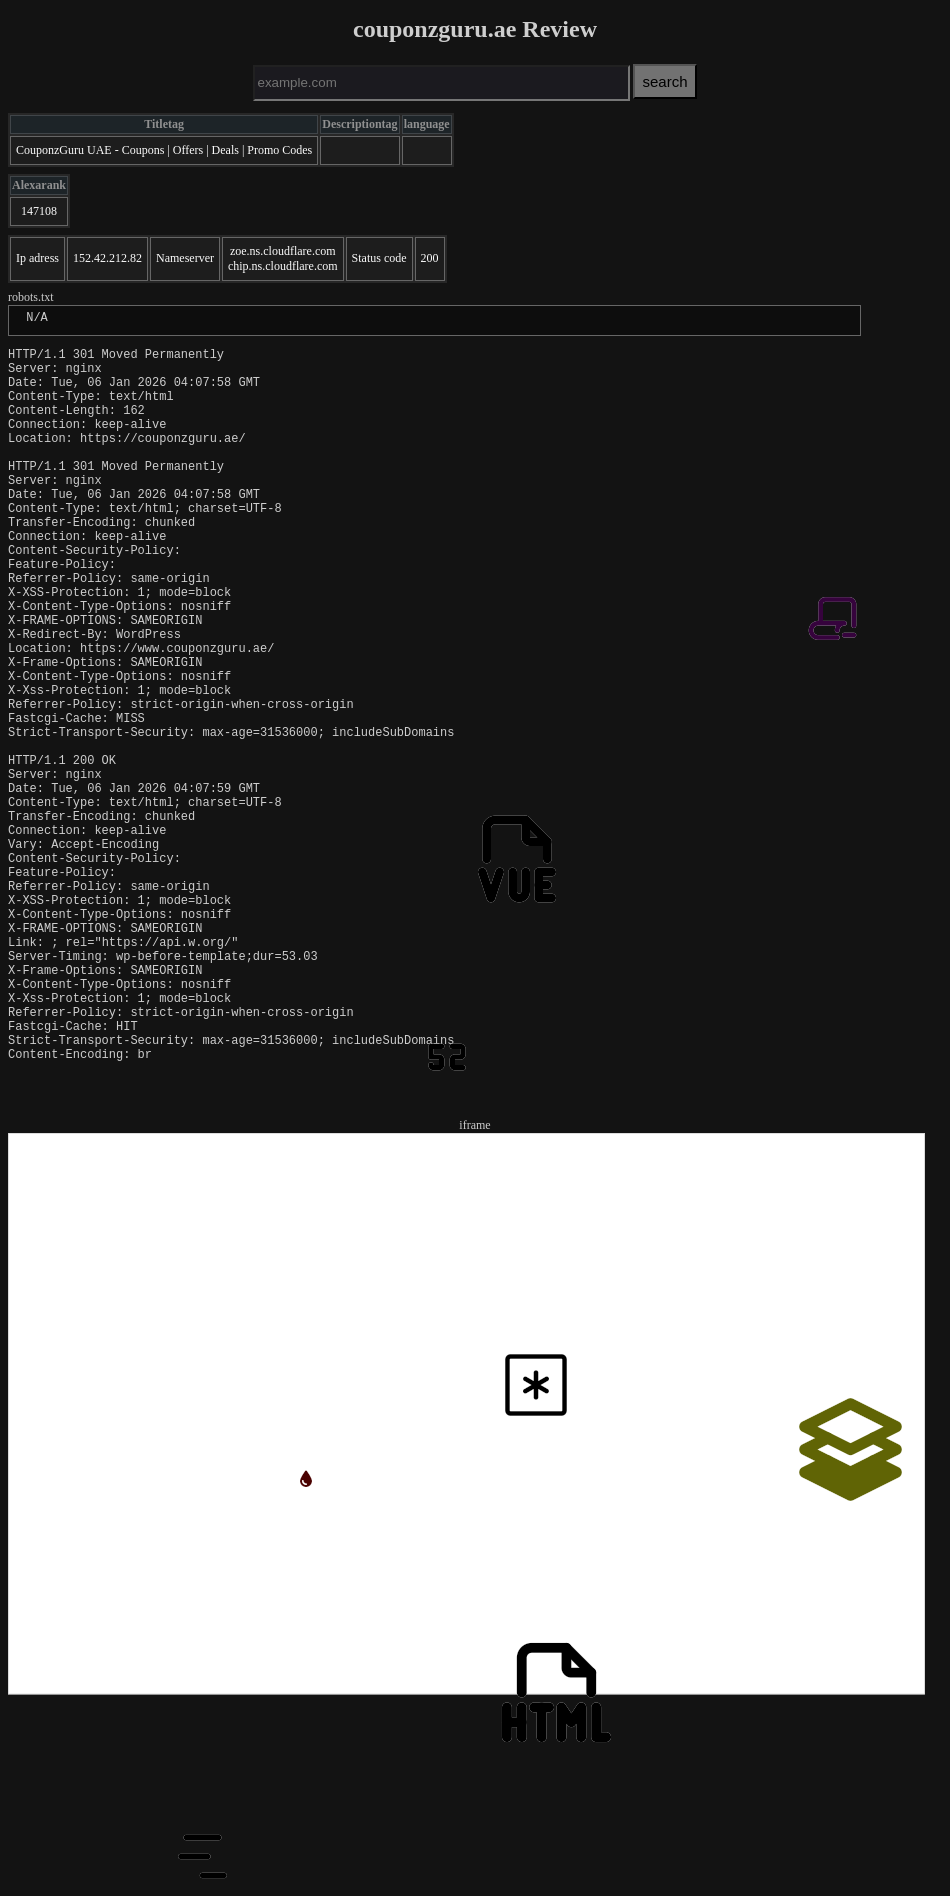  Describe the element at coordinates (202, 1856) in the screenshot. I see `view gantt chart or project timeline` at that location.